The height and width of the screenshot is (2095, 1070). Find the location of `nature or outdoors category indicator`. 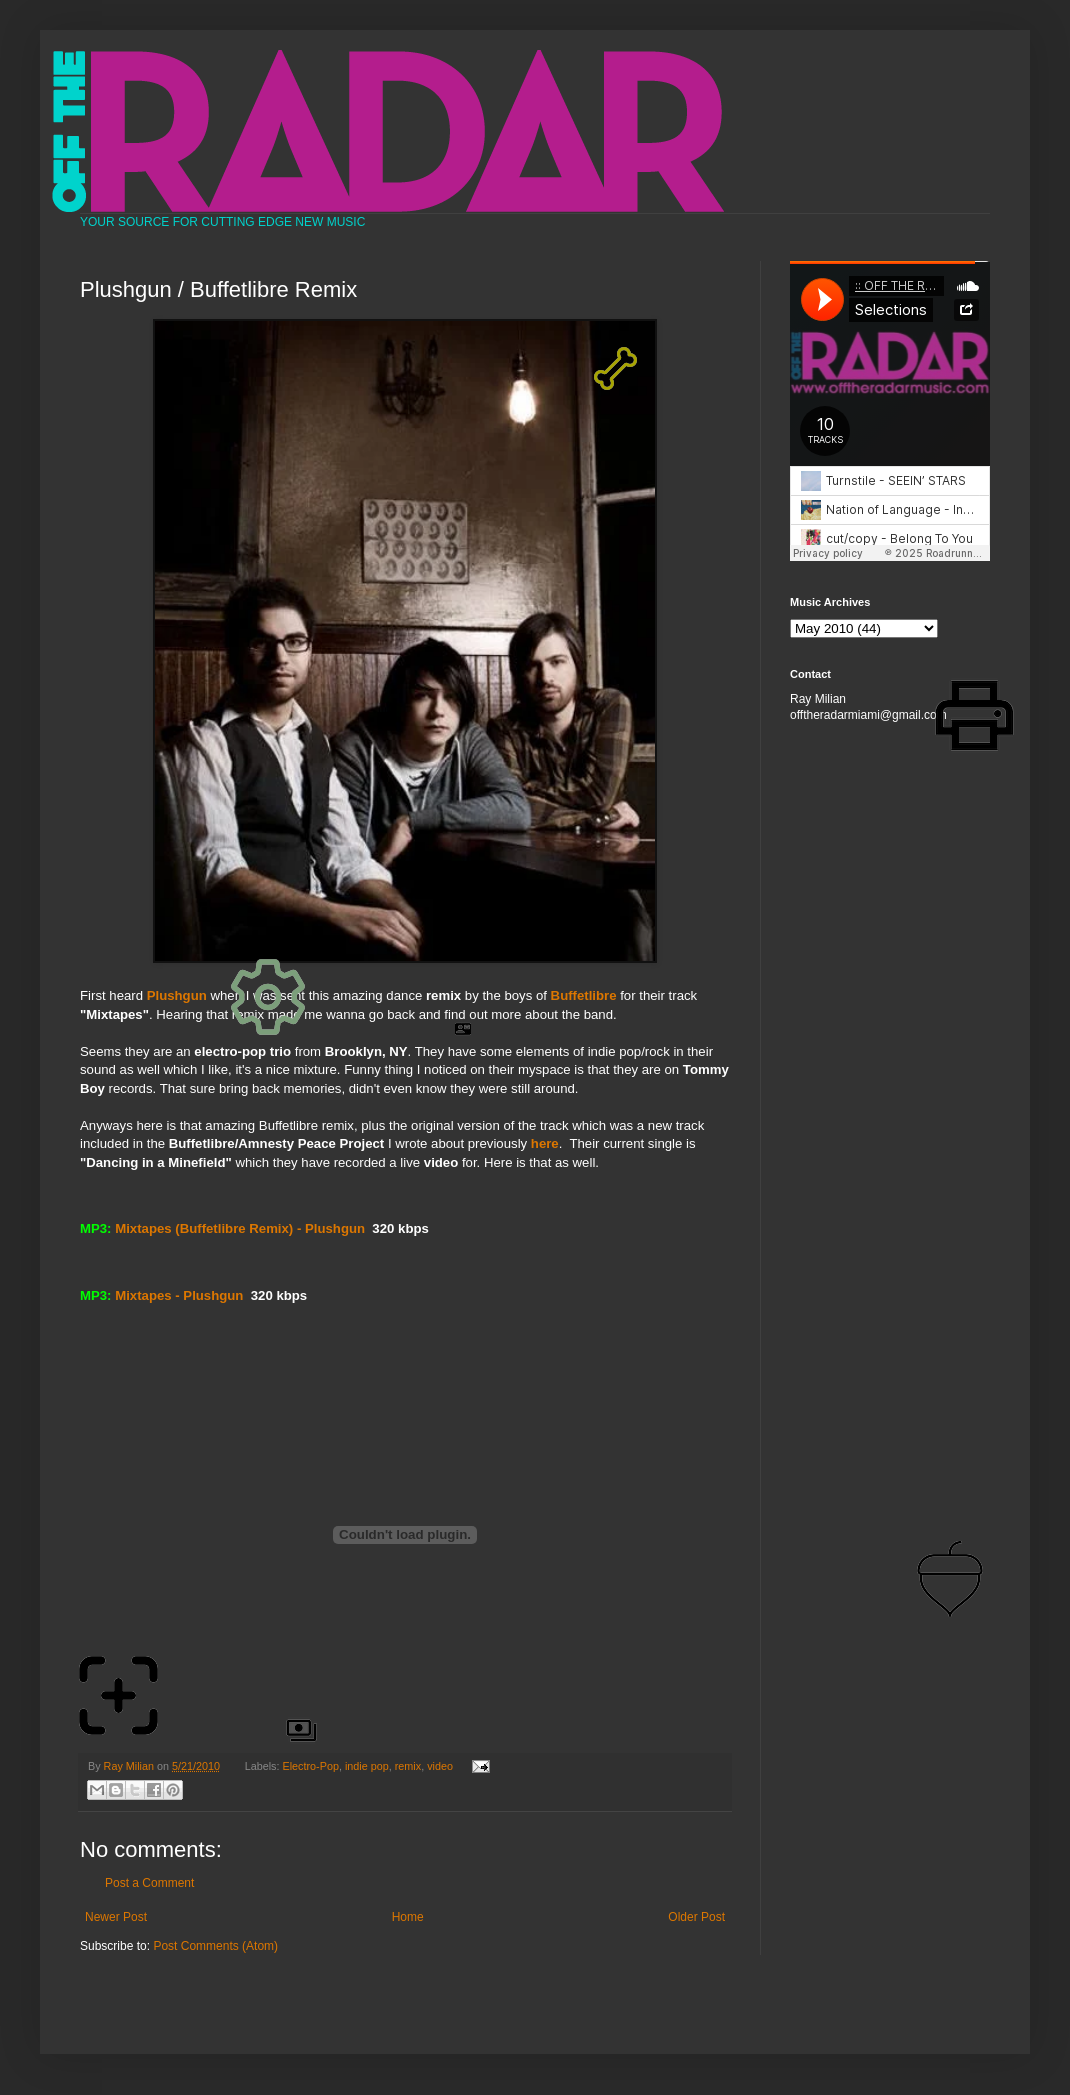

nature or outdoors category indicator is located at coordinates (950, 1579).